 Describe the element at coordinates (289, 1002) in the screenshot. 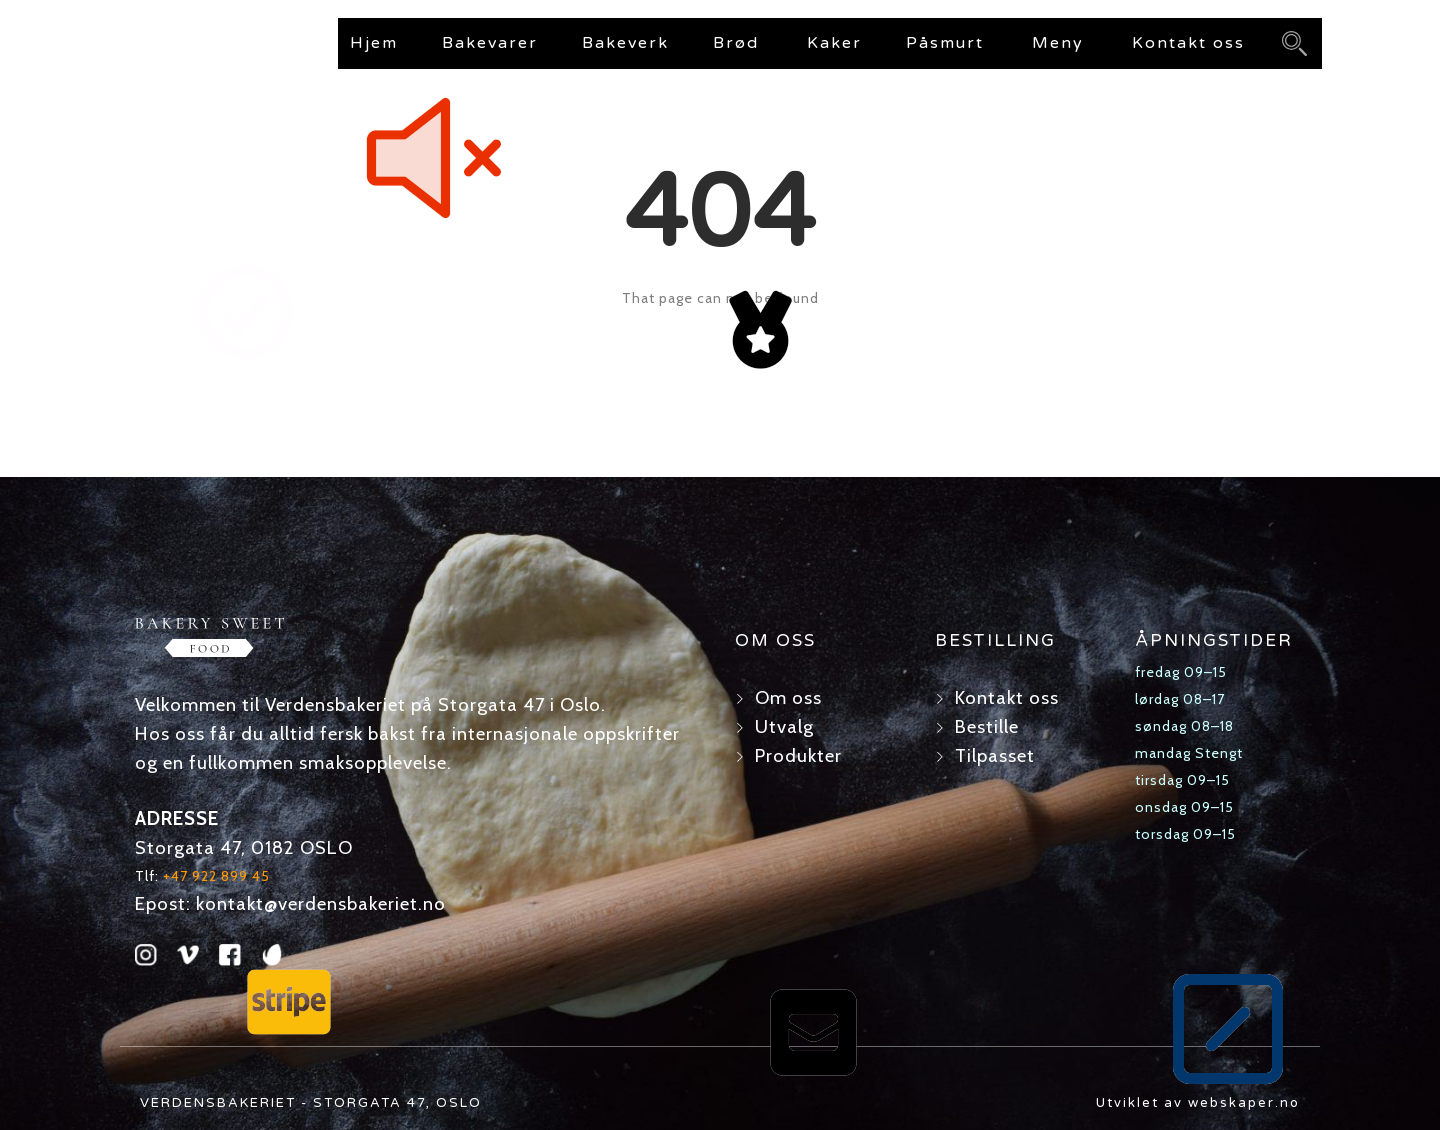

I see `pay with Stripe` at that location.